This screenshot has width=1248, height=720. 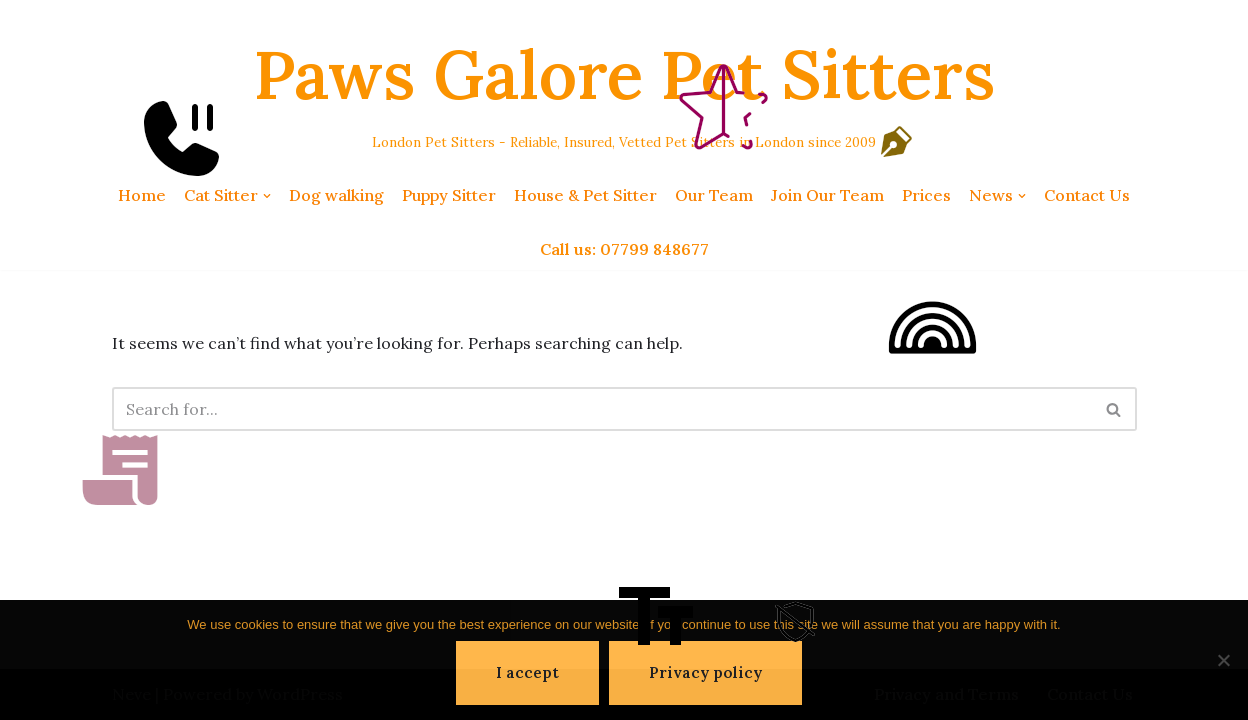 I want to click on indicates a partial or half-star rating, so click(x=723, y=108).